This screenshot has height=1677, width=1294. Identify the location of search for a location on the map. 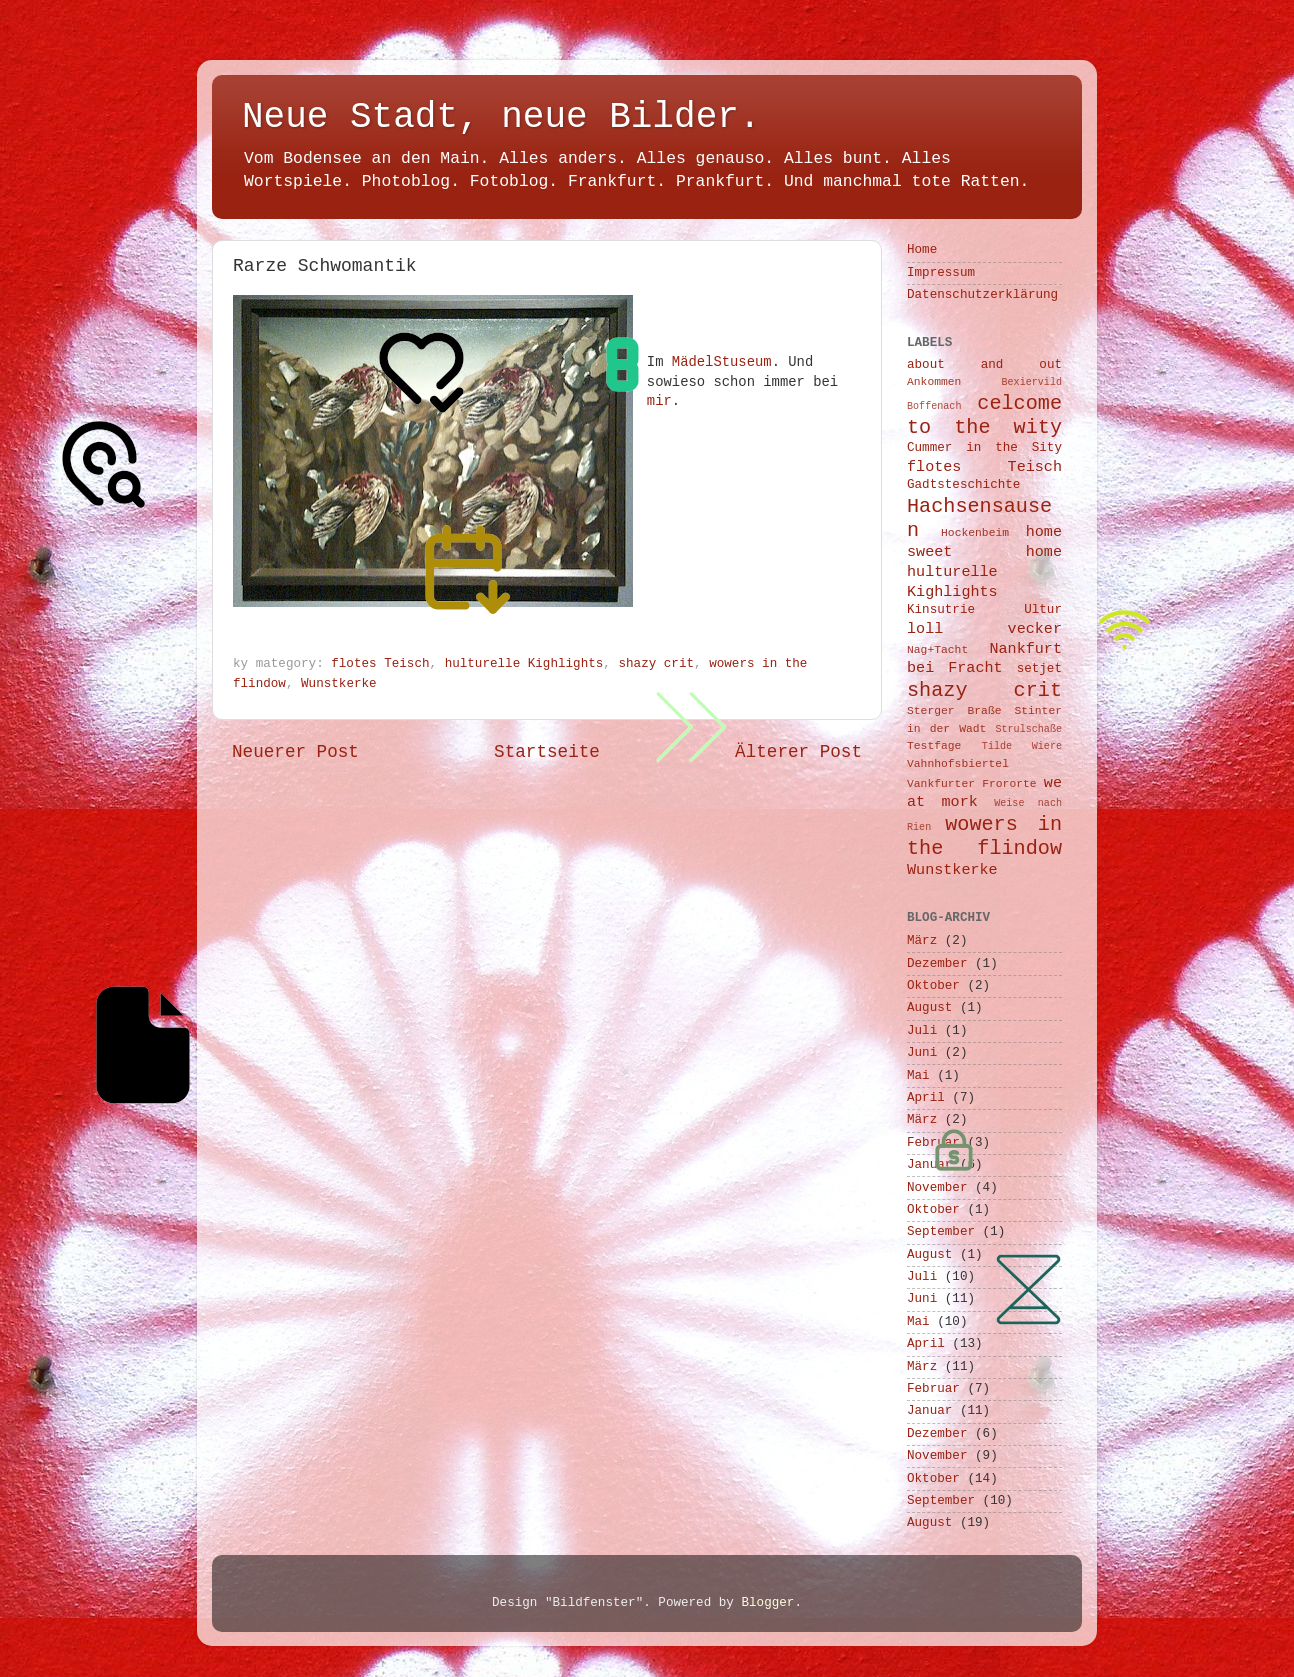
(99, 462).